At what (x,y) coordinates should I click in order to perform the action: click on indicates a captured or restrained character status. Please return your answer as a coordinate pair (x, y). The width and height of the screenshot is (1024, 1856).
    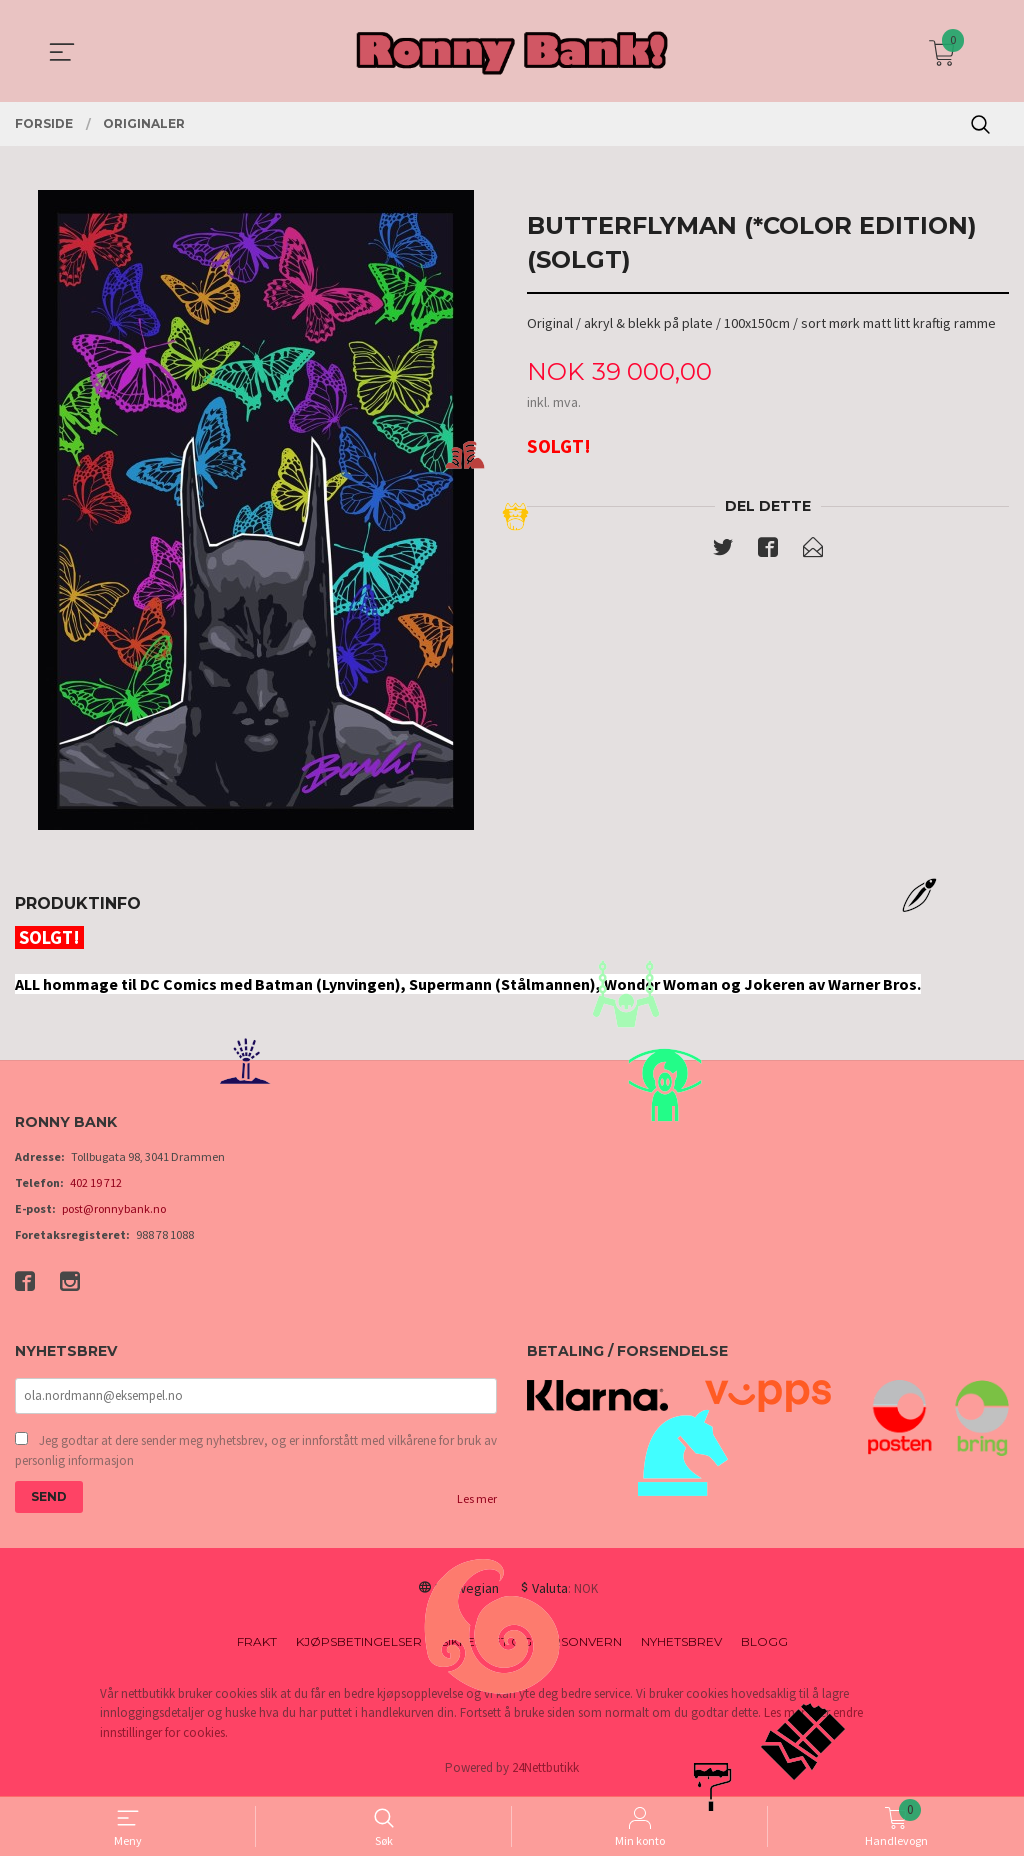
    Looking at the image, I should click on (626, 994).